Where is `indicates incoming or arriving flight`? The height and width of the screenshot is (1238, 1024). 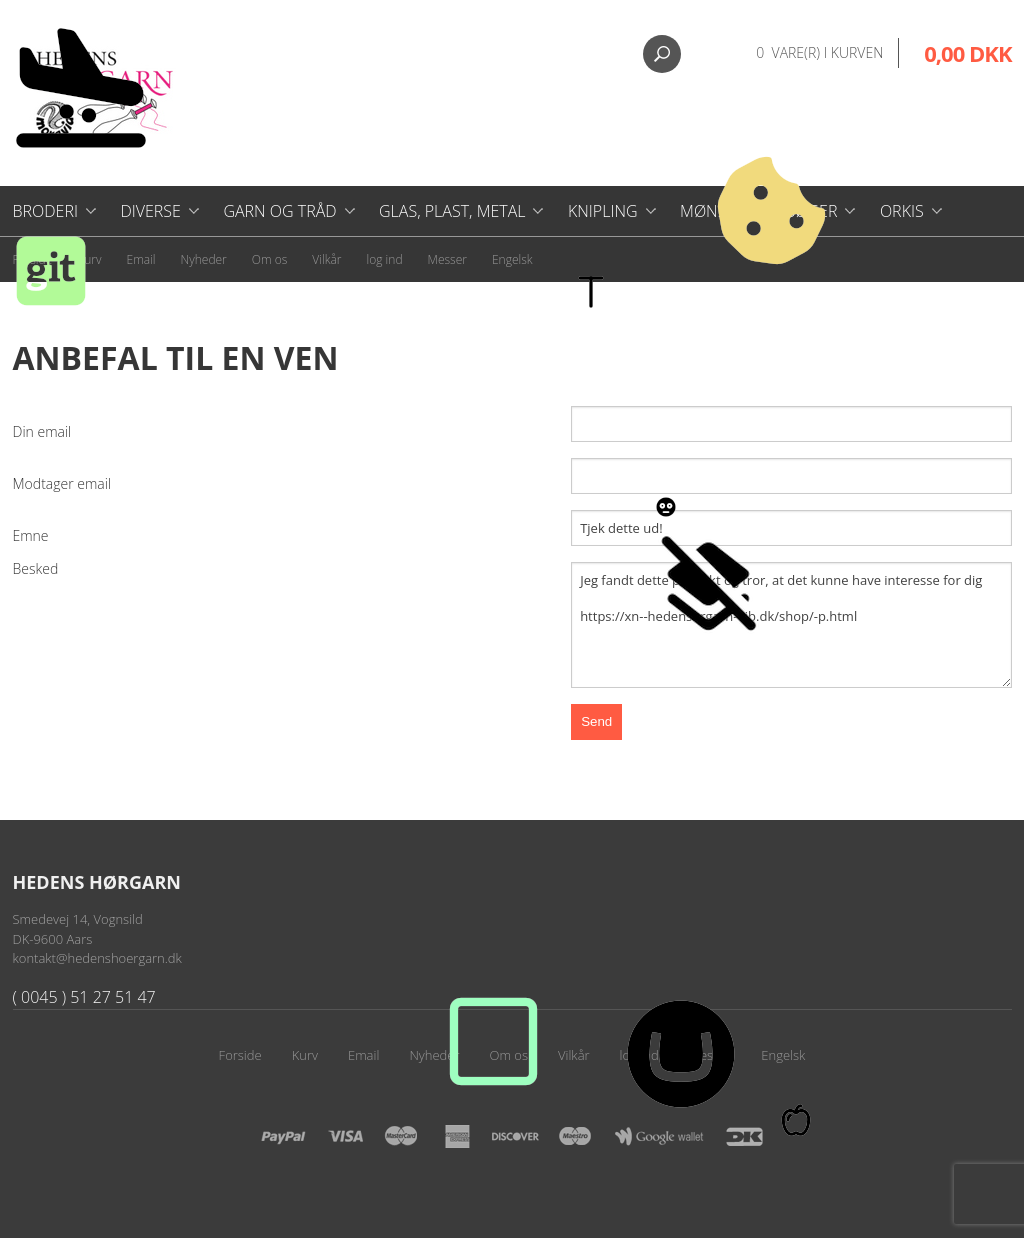 indicates incoming or arriving flight is located at coordinates (81, 90).